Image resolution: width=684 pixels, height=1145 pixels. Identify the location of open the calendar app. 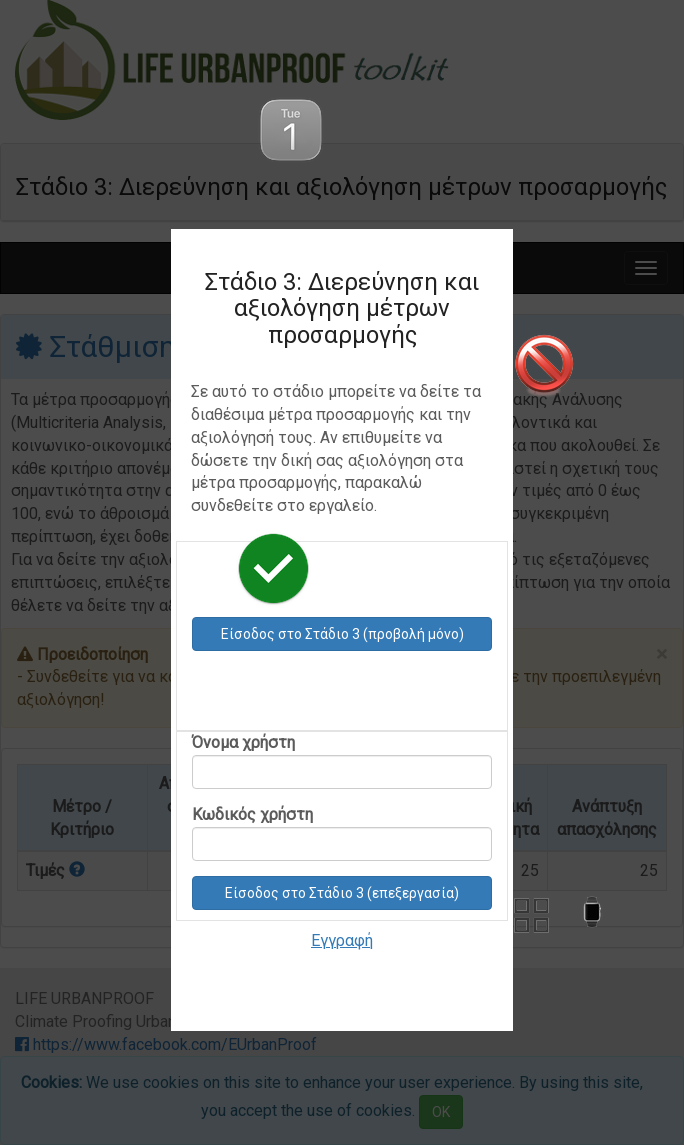
(291, 130).